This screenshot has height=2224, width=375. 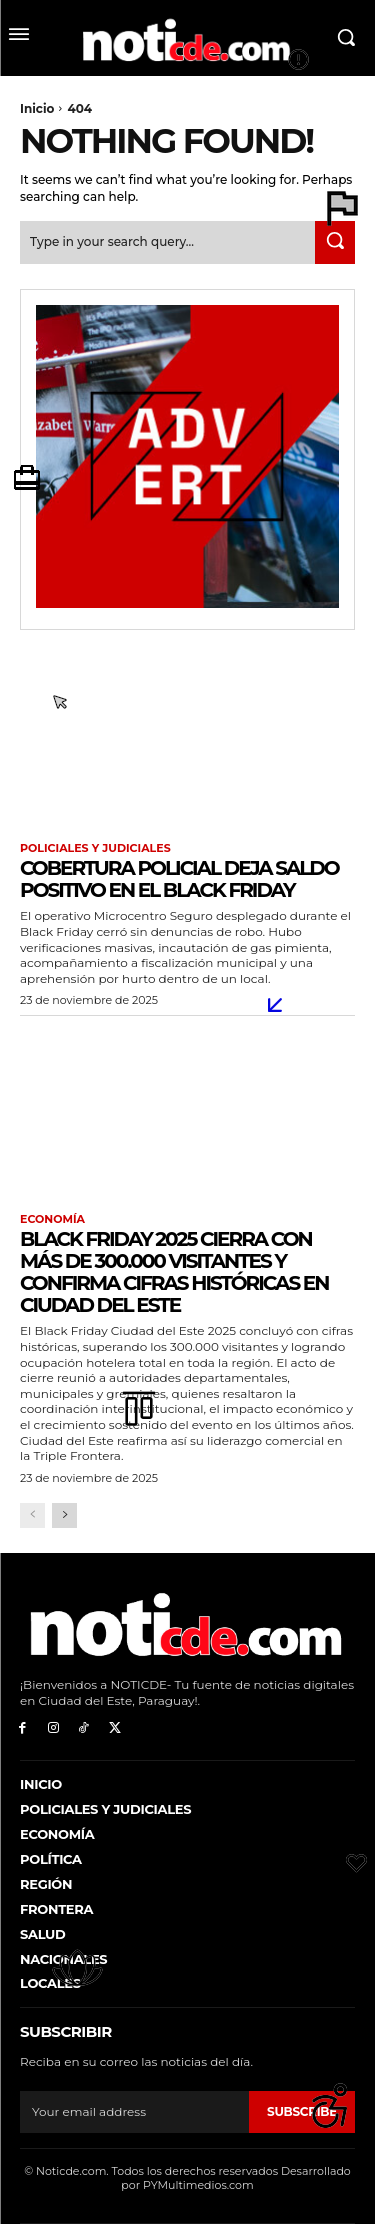 I want to click on indicates a warning or caution state, so click(x=298, y=59).